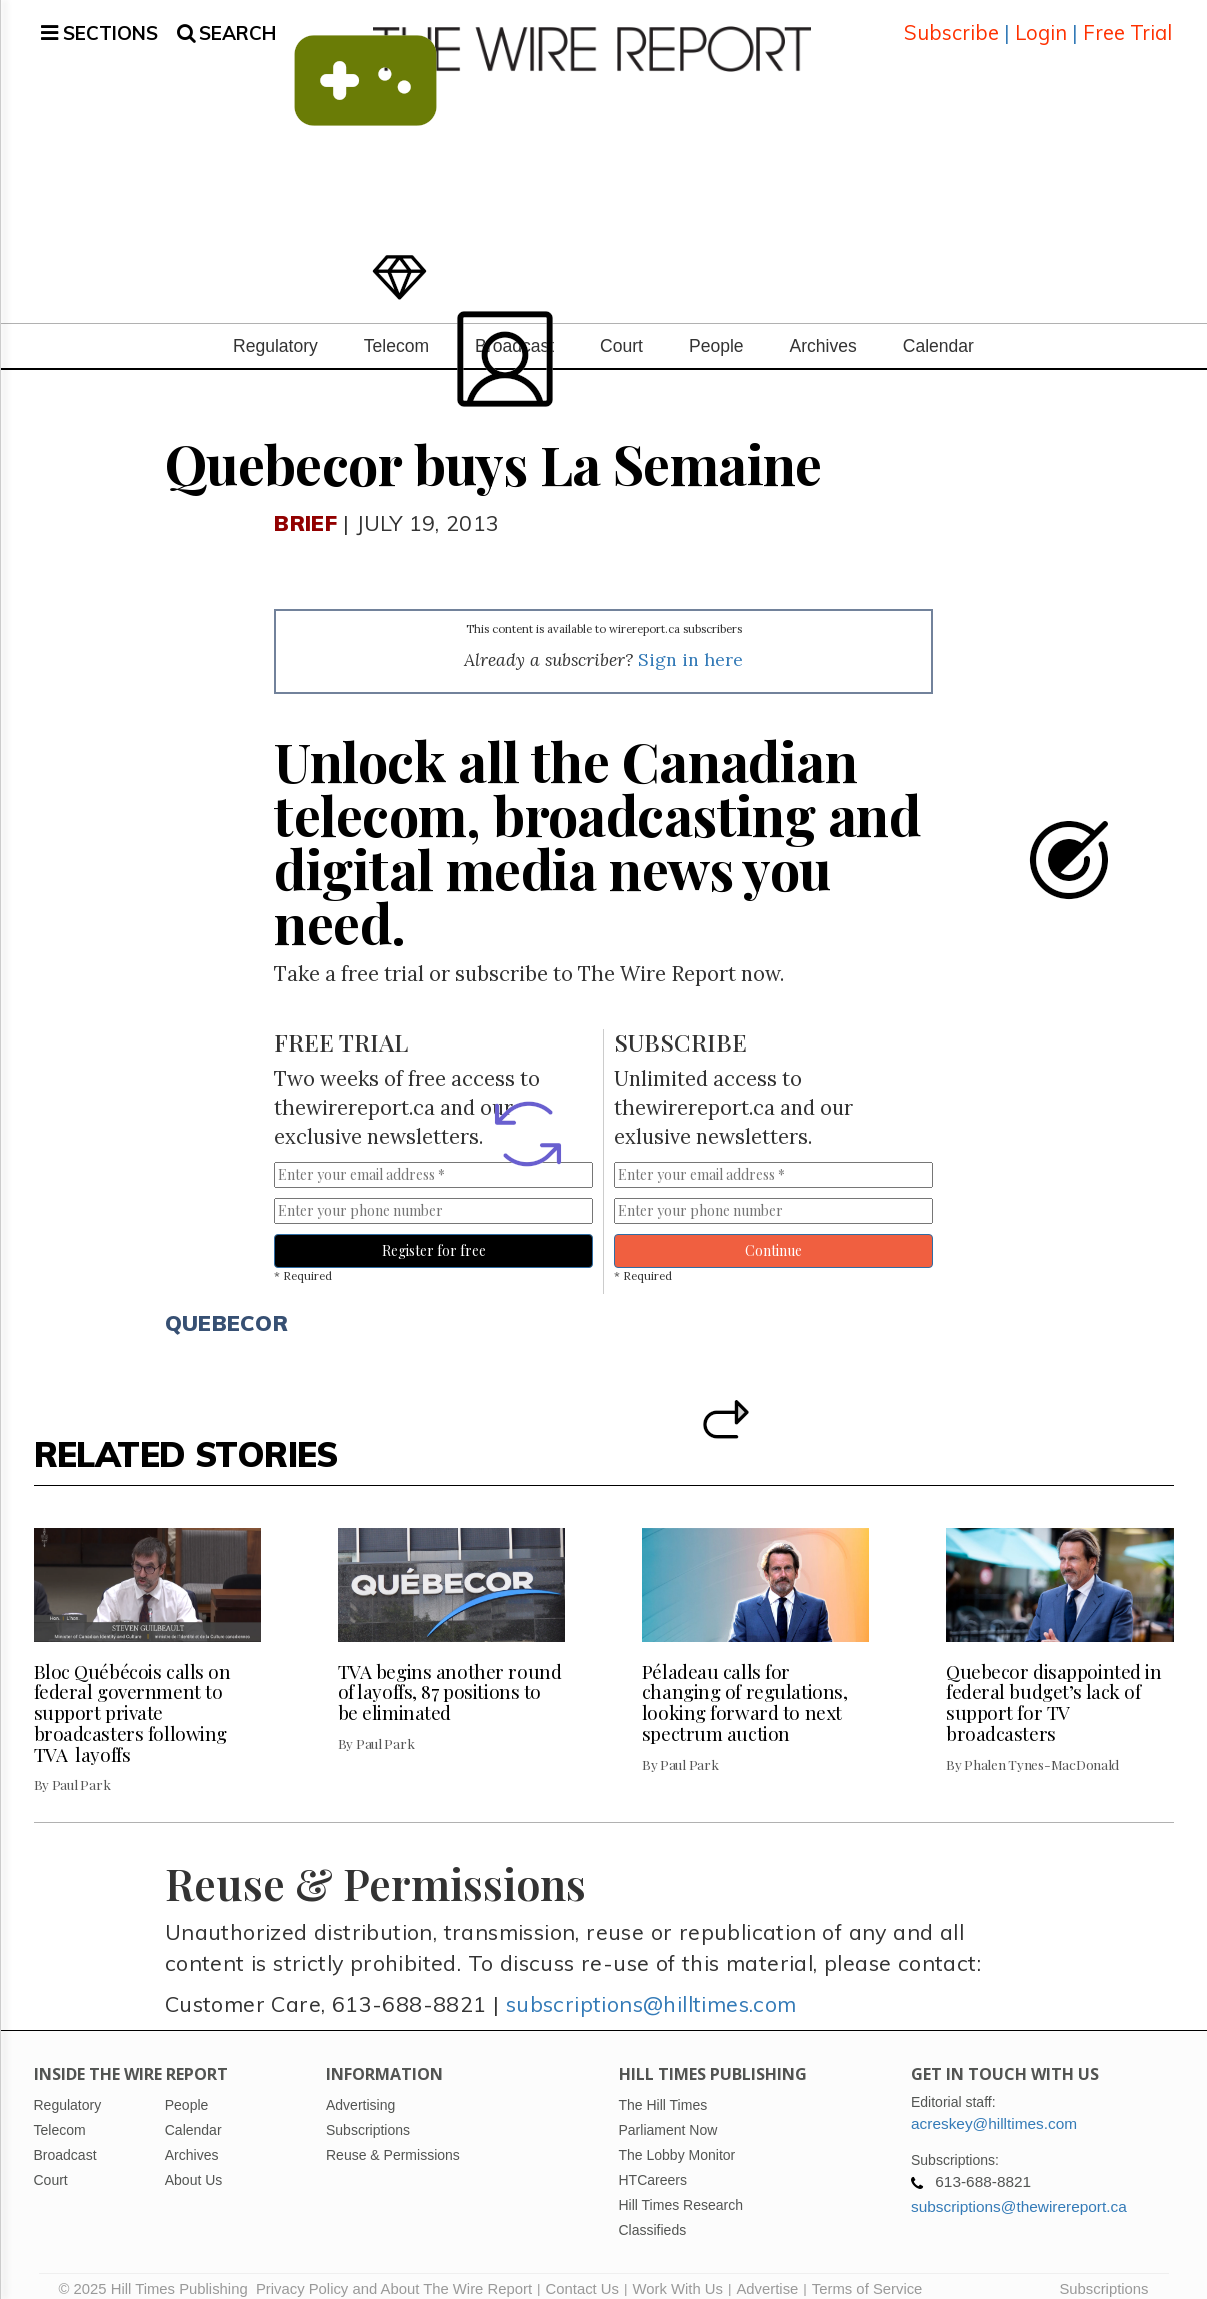 This screenshot has height=2299, width=1207. I want to click on set a goal or target, so click(1069, 860).